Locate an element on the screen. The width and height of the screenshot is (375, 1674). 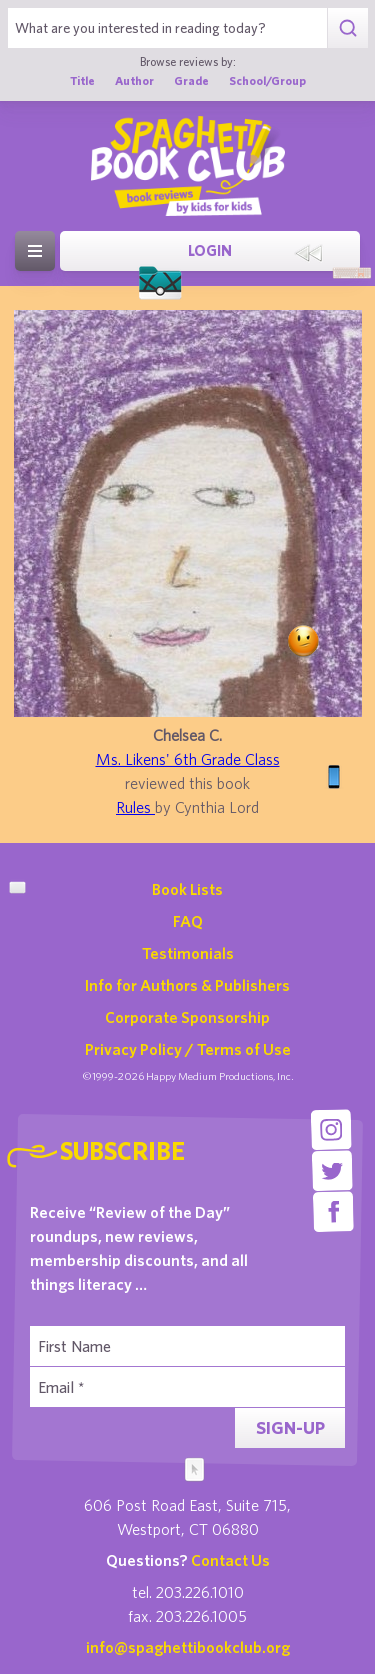
cursor image file type is located at coordinates (194, 1469).